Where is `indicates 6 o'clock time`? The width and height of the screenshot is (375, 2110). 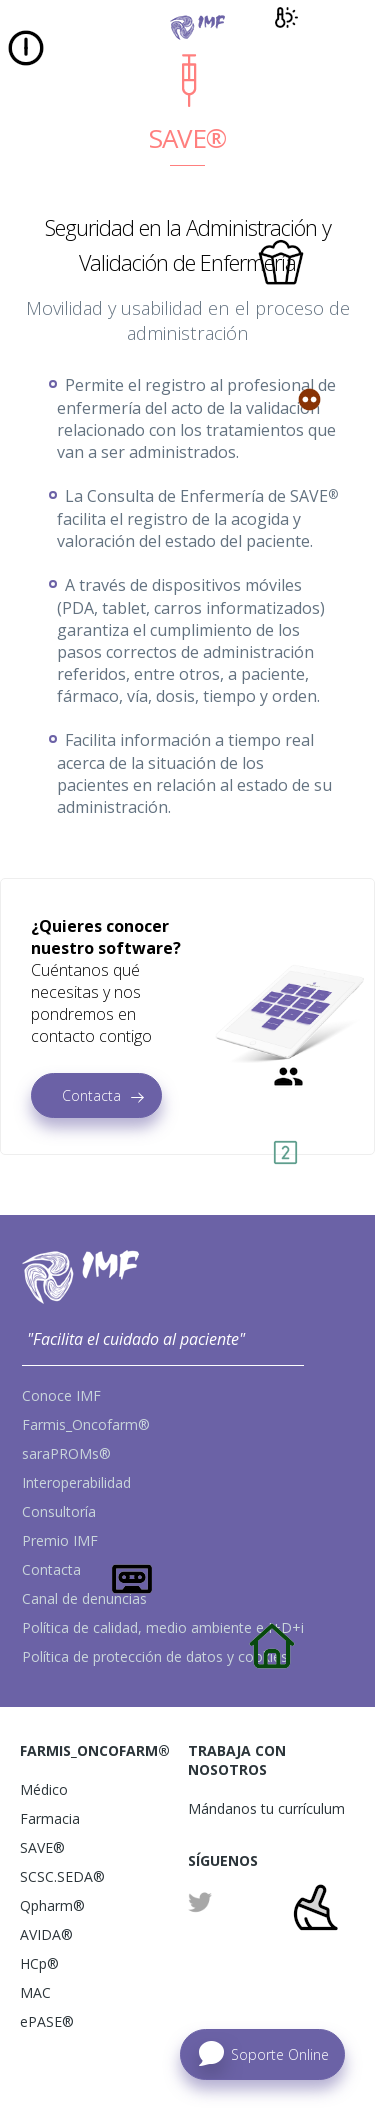
indicates 6 o'clock time is located at coordinates (26, 48).